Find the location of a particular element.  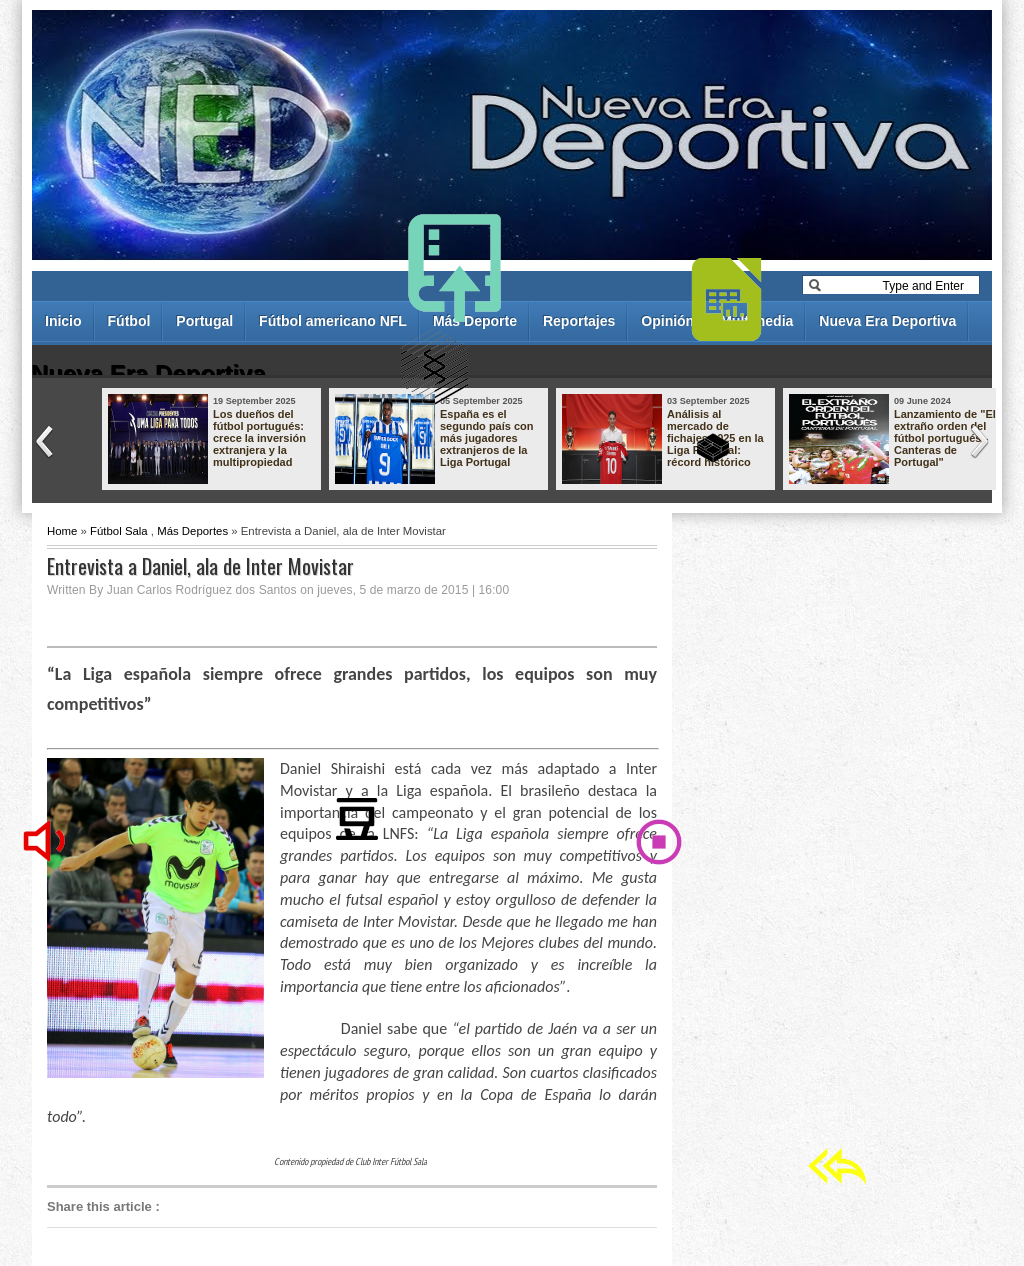

parity substrate blockchain framework logo is located at coordinates (434, 366).